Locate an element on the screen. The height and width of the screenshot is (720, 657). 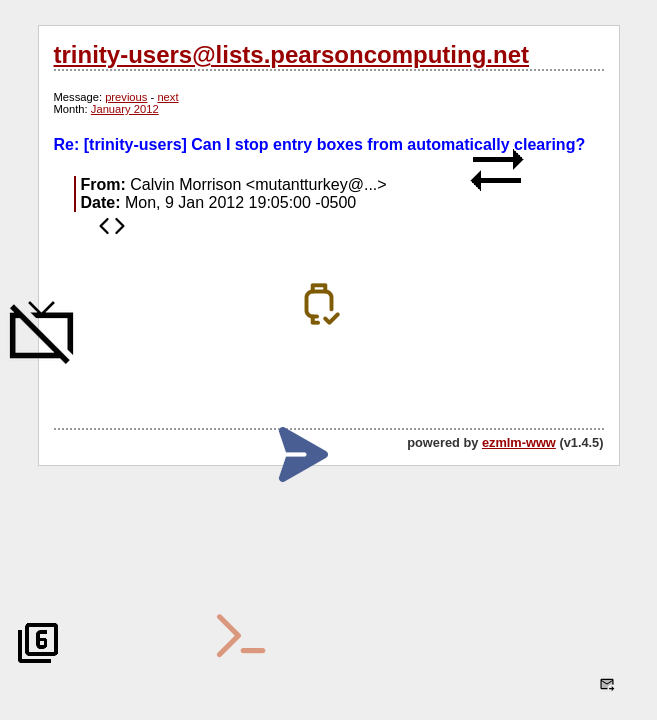
smartwatch successfully connected is located at coordinates (319, 304).